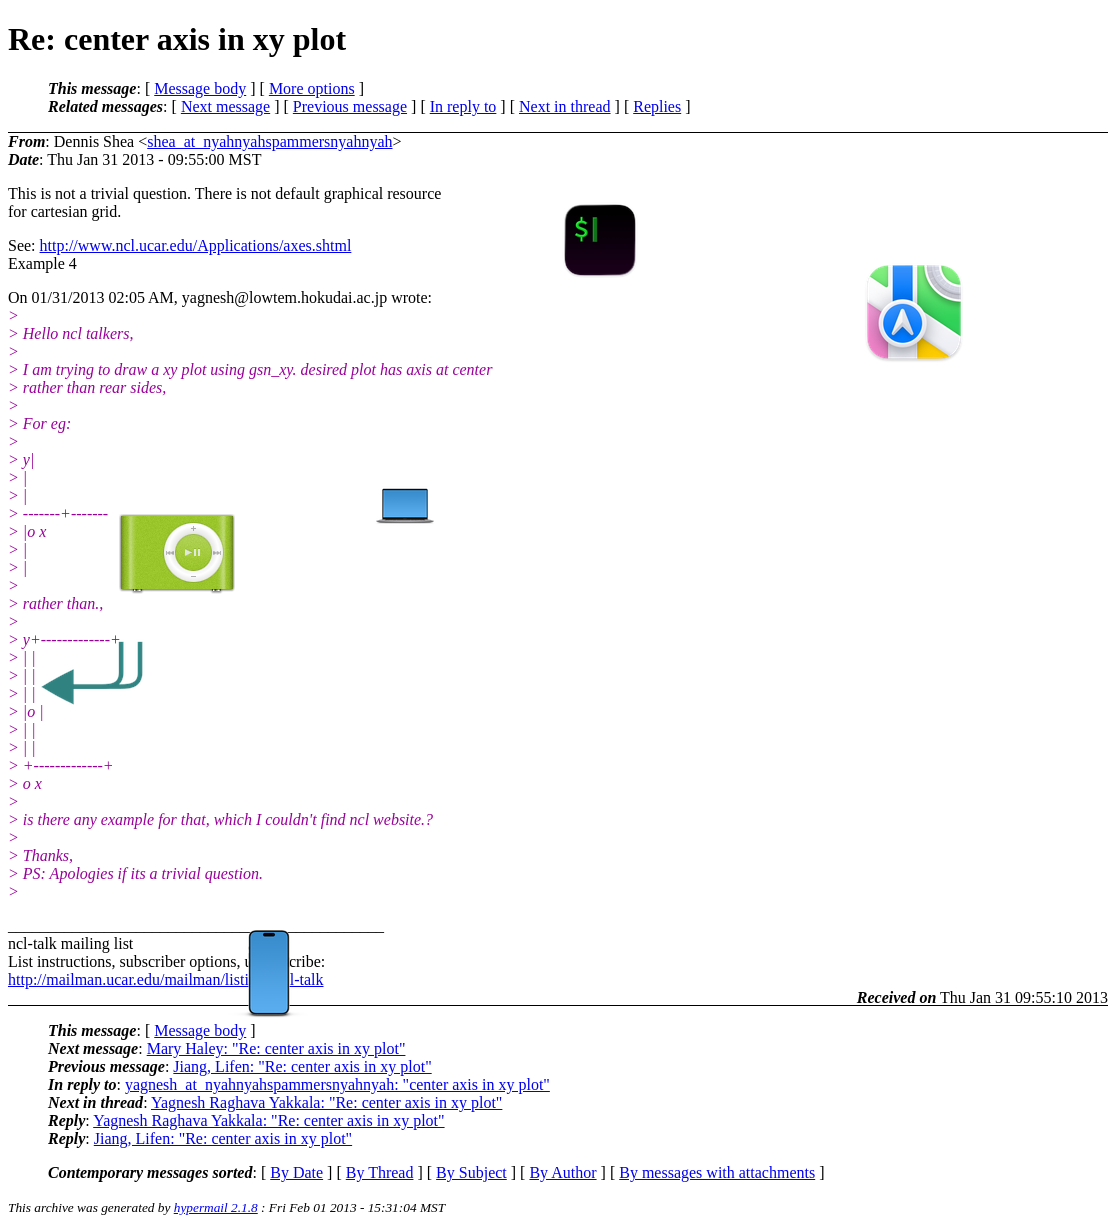 The image size is (1116, 1232). What do you see at coordinates (600, 240) in the screenshot?
I see `open iTerm2 terminal application` at bounding box center [600, 240].